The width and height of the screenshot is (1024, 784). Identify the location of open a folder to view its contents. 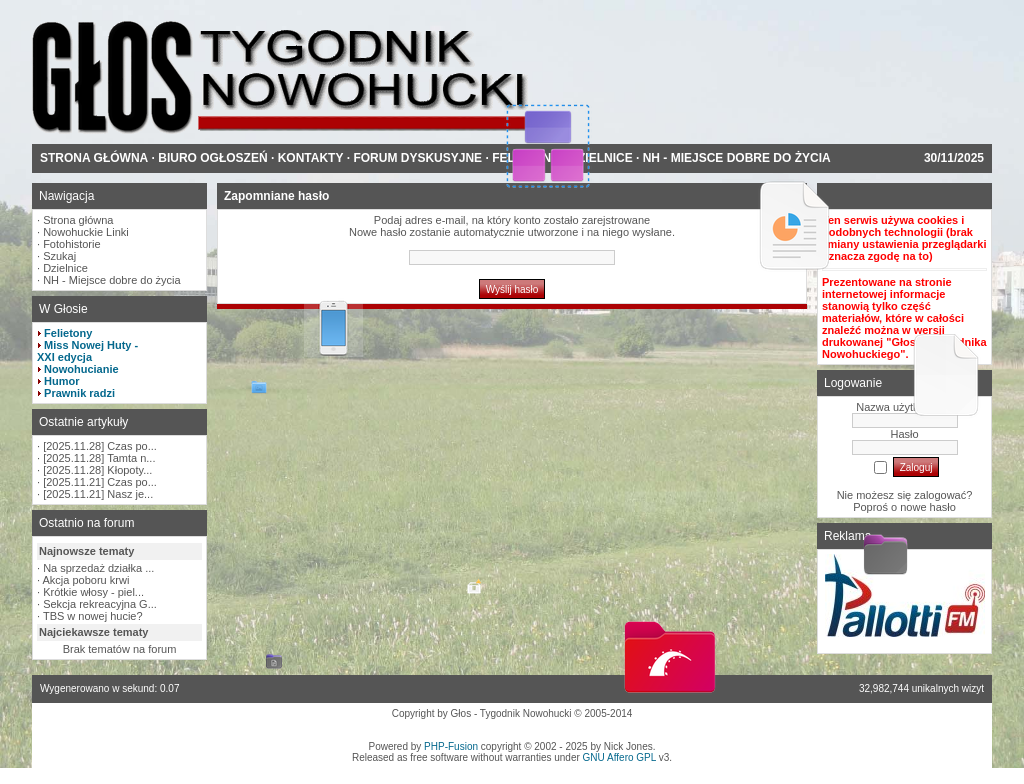
(885, 554).